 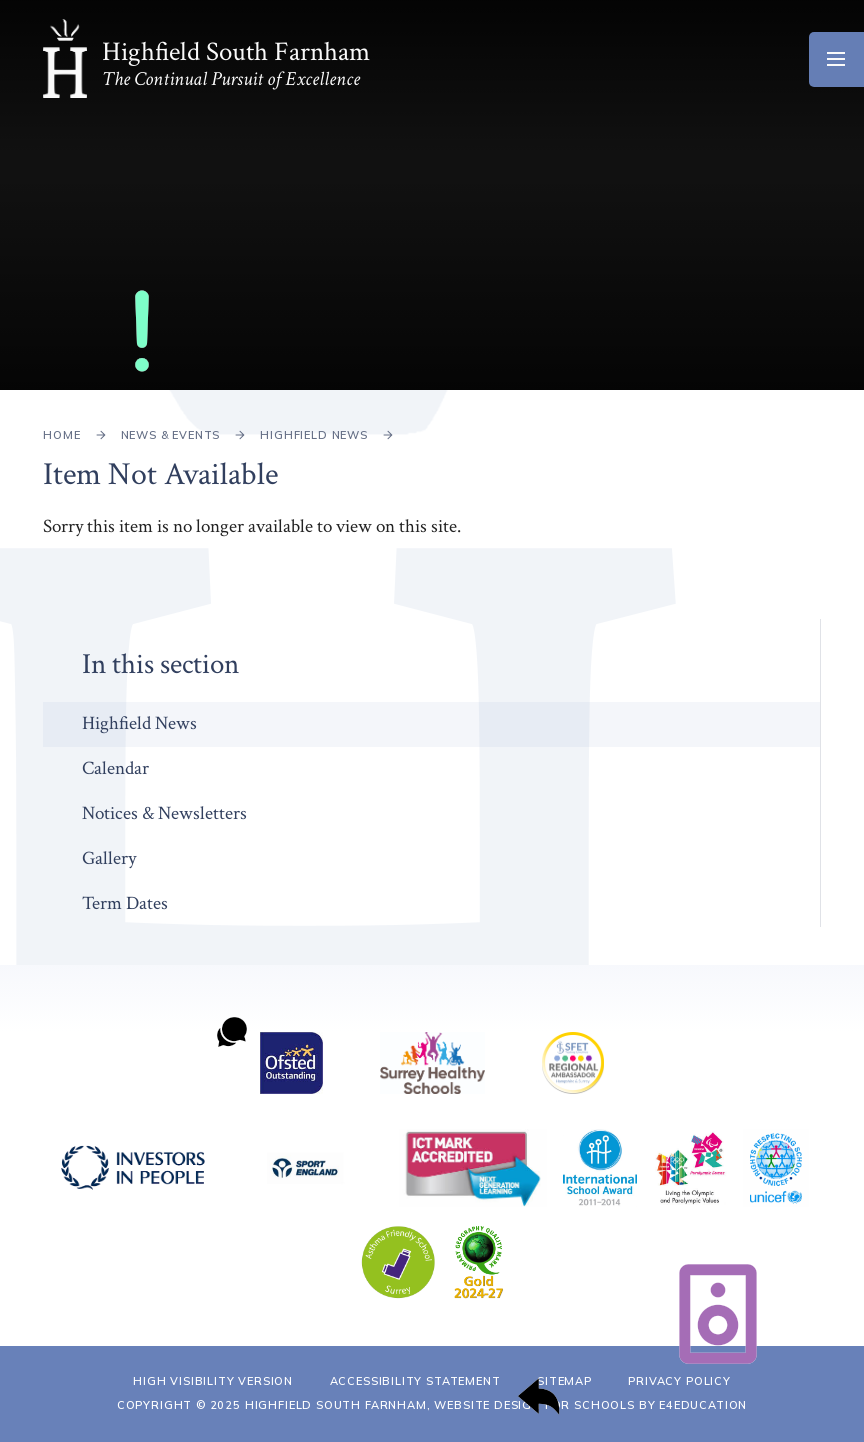 I want to click on open messaging or chat, so click(x=232, y=1032).